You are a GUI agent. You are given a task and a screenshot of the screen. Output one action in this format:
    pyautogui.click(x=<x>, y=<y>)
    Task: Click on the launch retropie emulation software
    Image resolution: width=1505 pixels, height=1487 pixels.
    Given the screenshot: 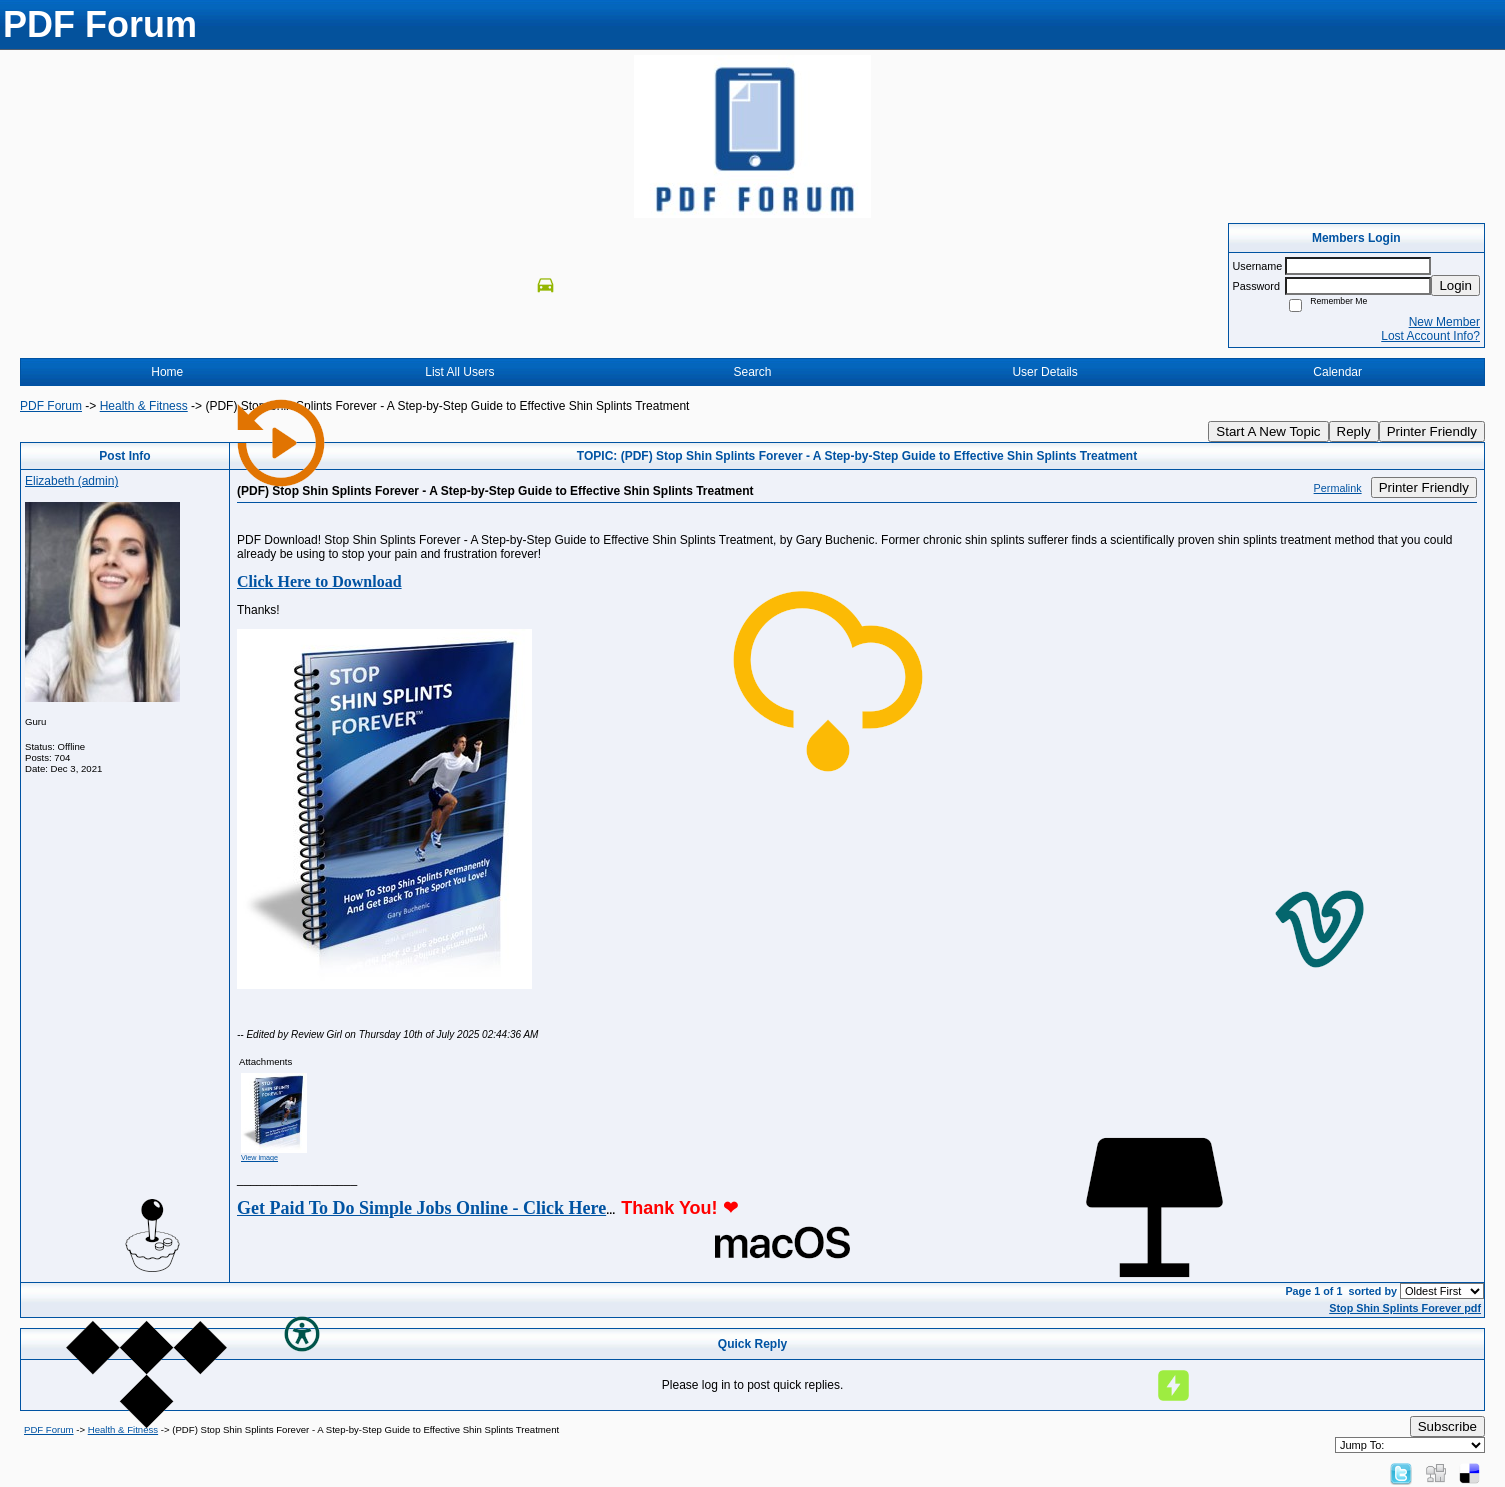 What is the action you would take?
    pyautogui.click(x=152, y=1235)
    